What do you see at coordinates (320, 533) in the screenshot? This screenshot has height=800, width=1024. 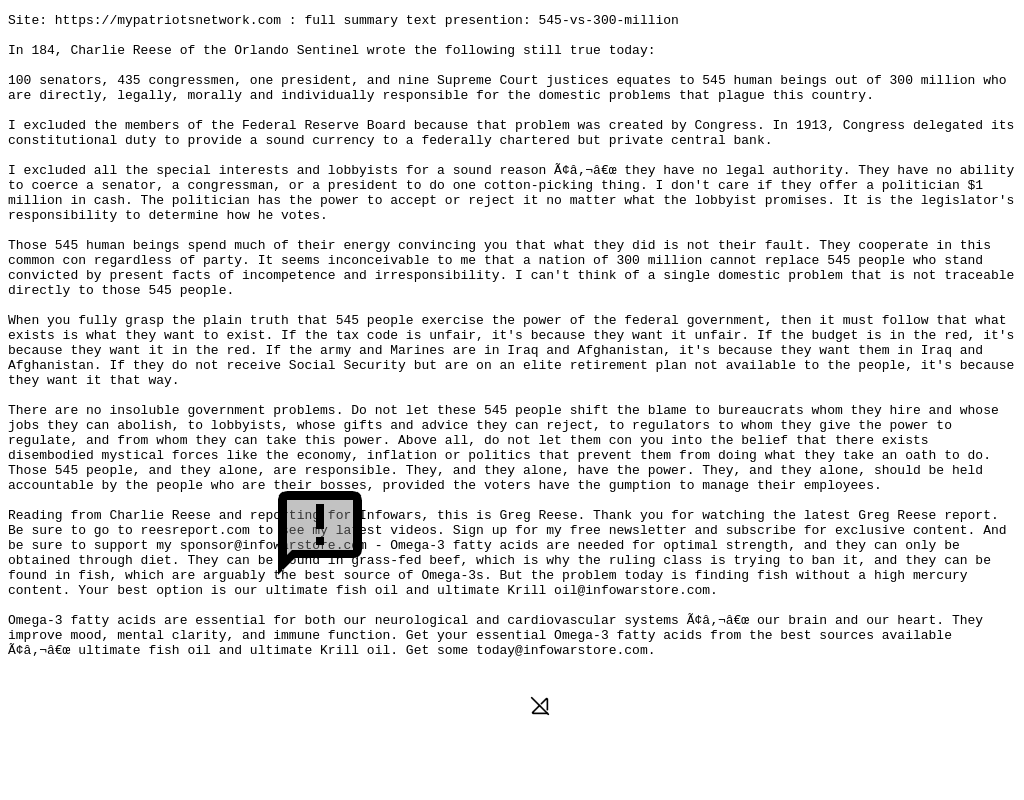 I see `view important announcements or alerts` at bounding box center [320, 533].